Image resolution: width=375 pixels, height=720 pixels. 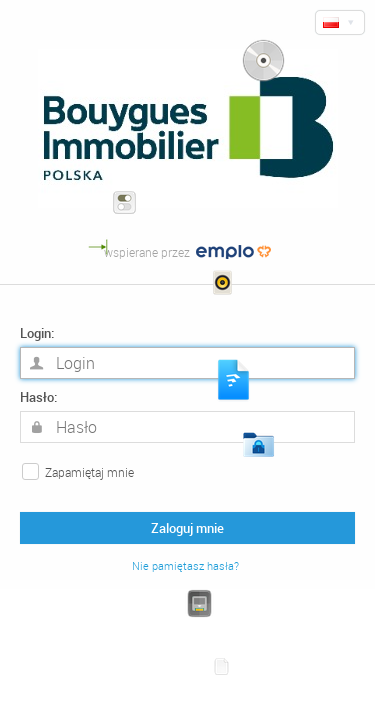 What do you see at coordinates (233, 380) in the screenshot?
I see `a SketchUp file (.skp) in your file system` at bounding box center [233, 380].